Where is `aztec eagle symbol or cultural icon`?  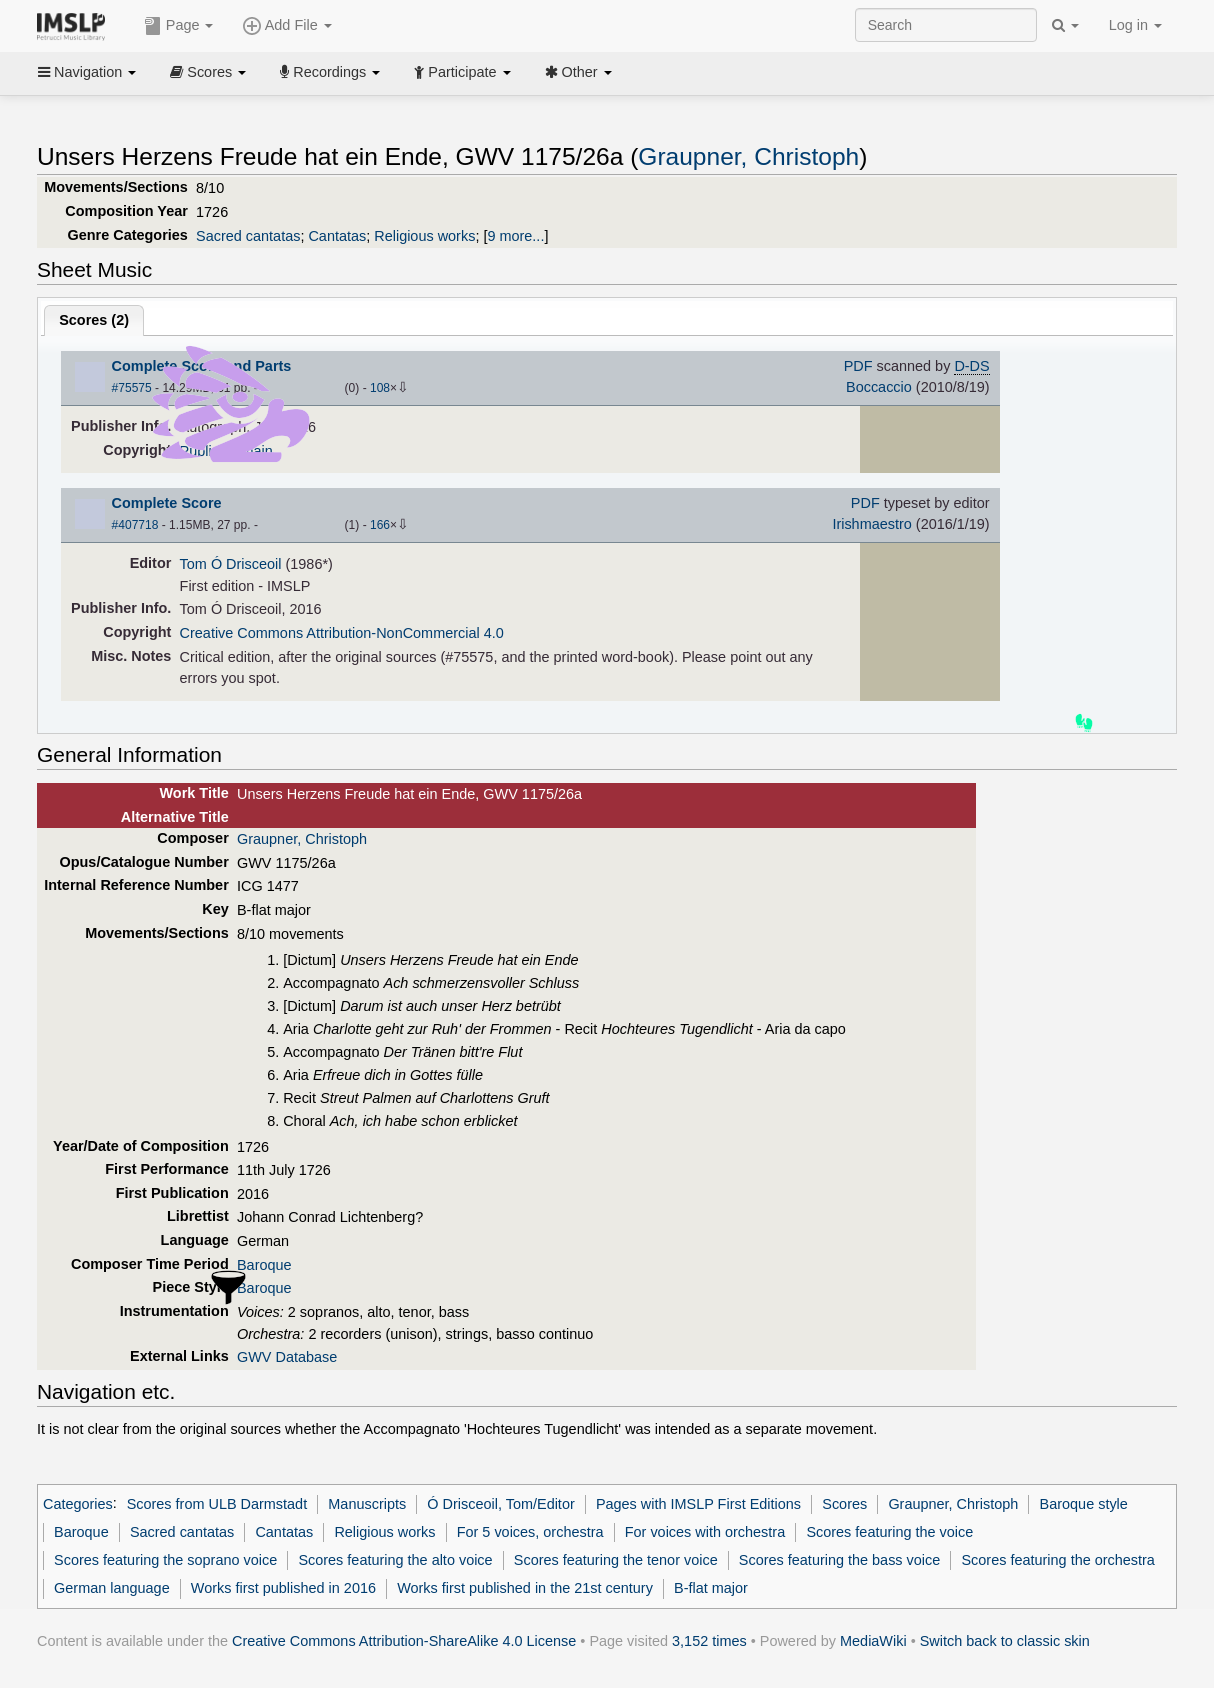 aztec eagle symbol or cultural icon is located at coordinates (231, 404).